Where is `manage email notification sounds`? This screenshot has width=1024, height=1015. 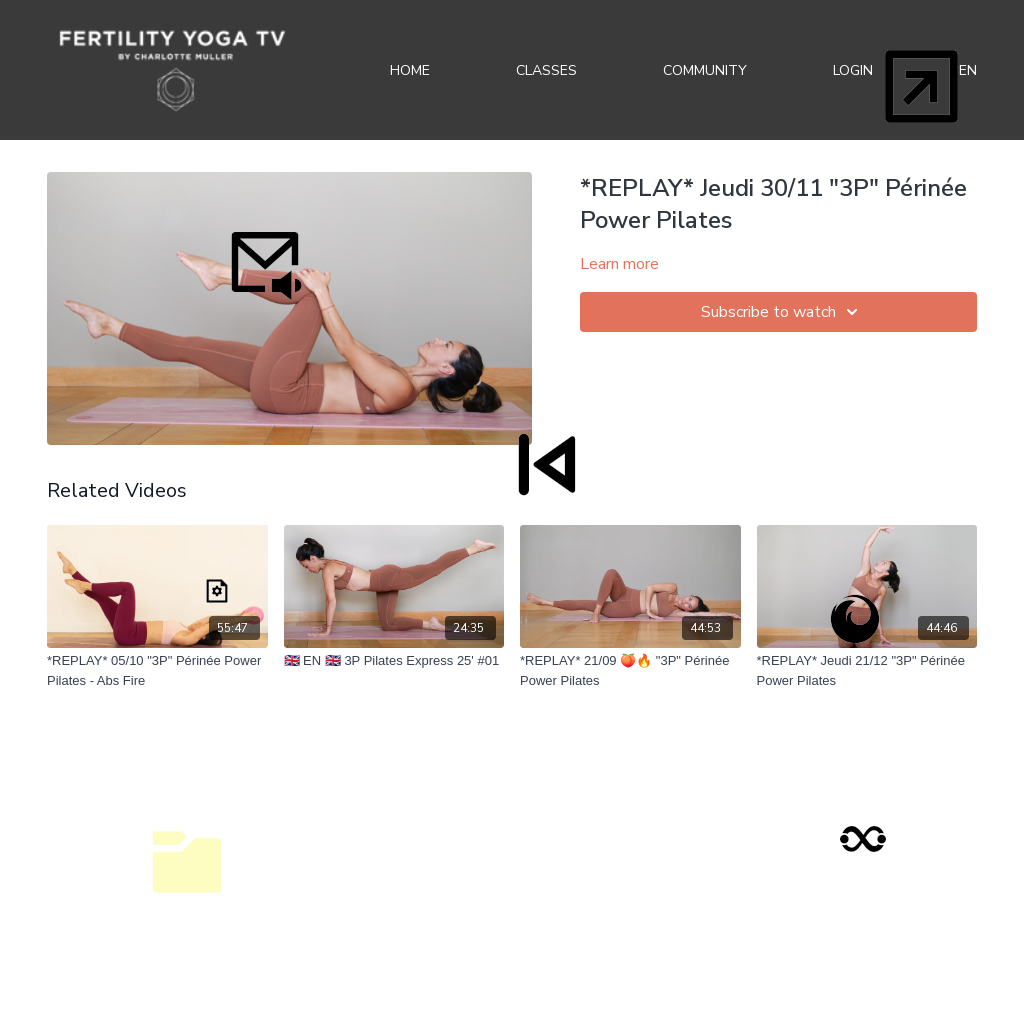 manage email notification sounds is located at coordinates (265, 262).